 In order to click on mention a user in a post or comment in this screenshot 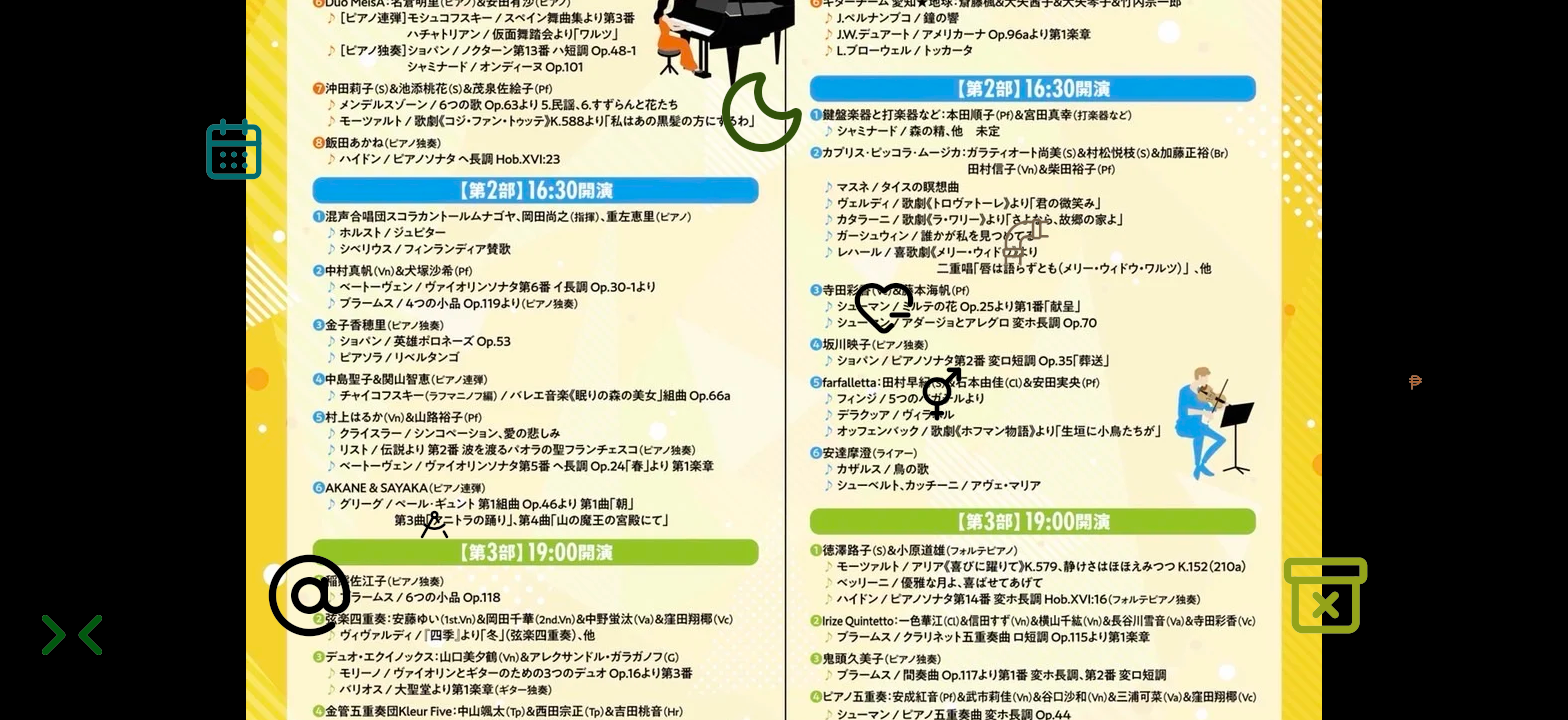, I will do `click(309, 595)`.